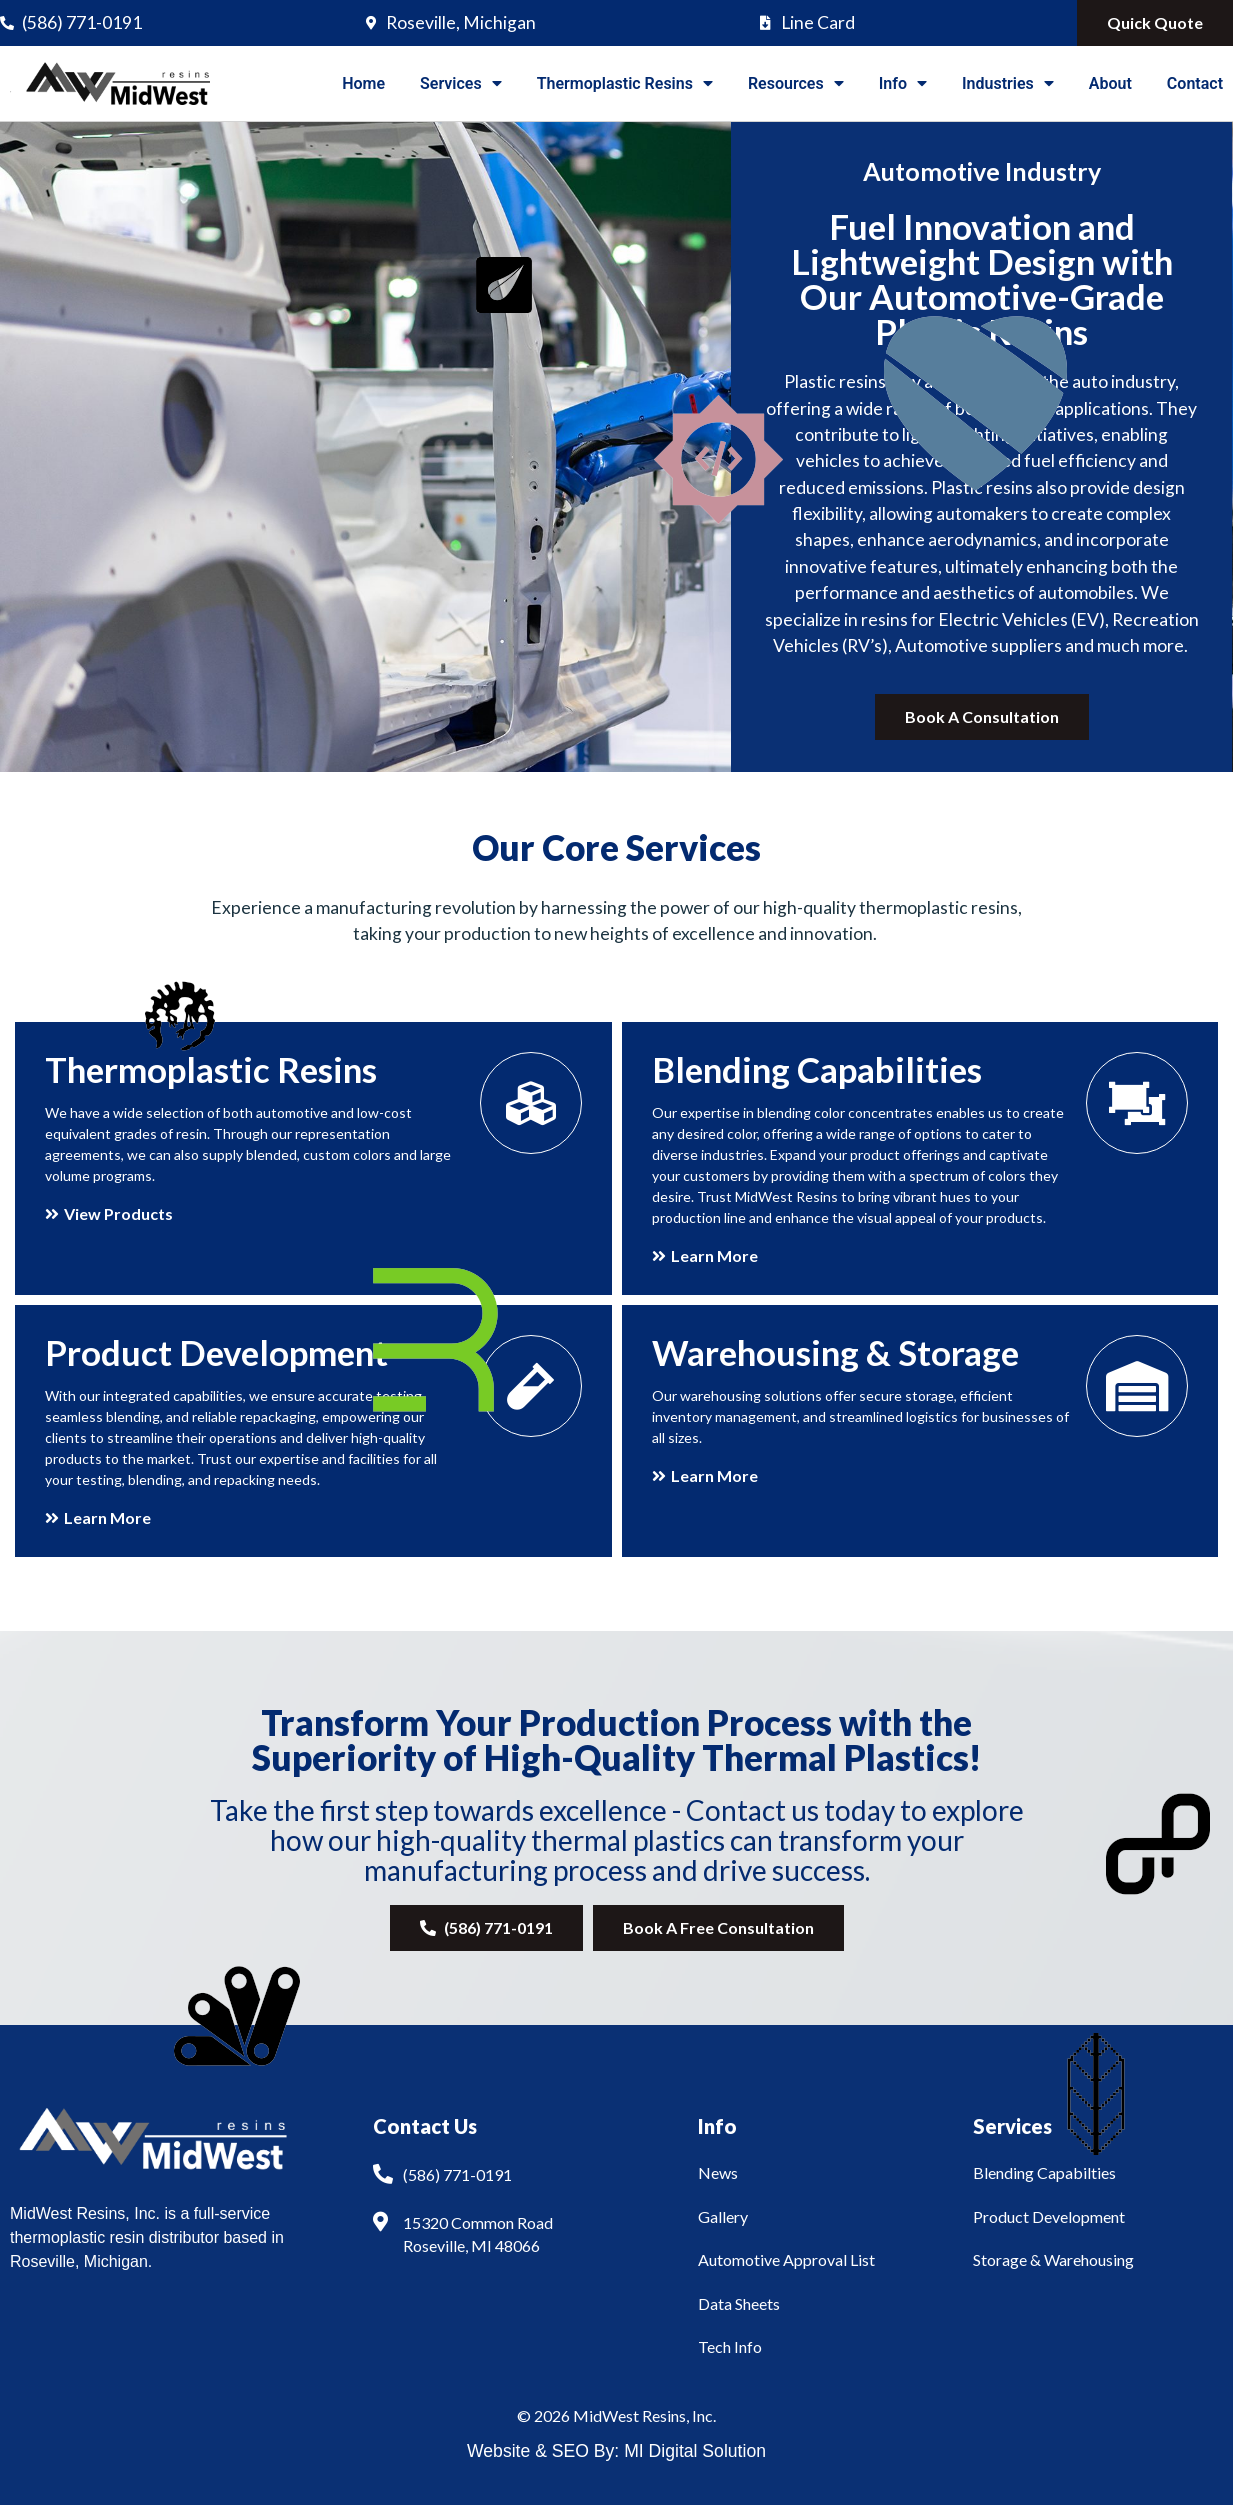 The image size is (1233, 2505). Describe the element at coordinates (237, 2016) in the screenshot. I see `Google Apps Script logo` at that location.